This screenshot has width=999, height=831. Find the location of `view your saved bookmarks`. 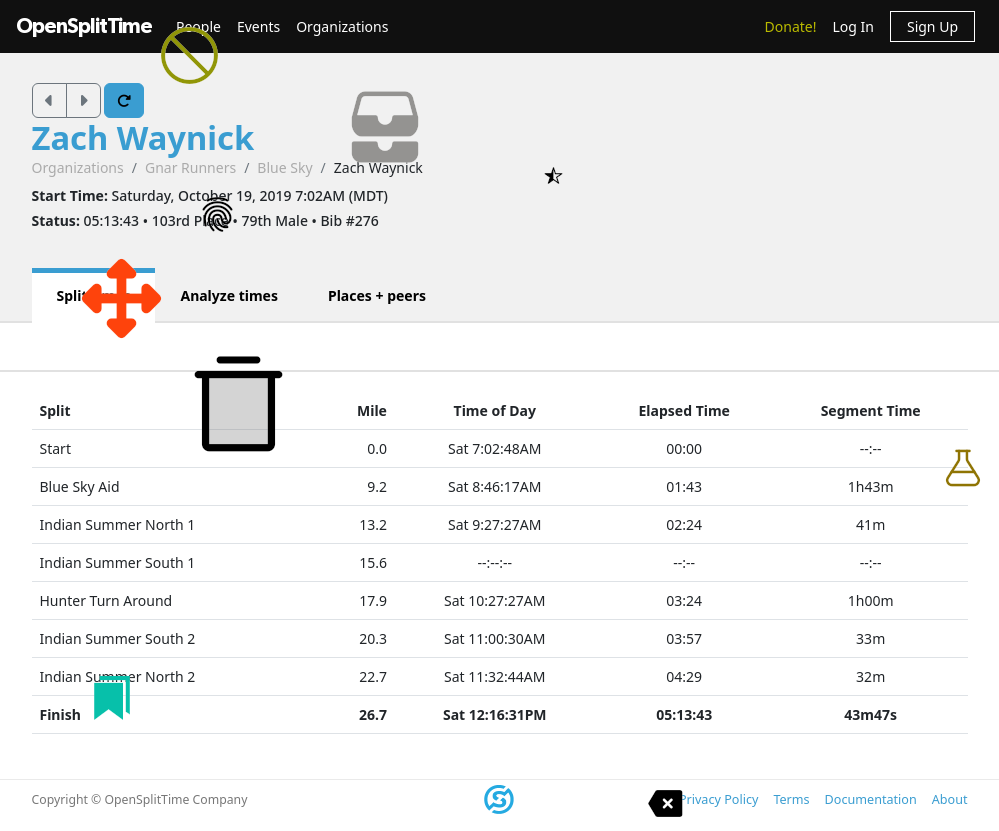

view your saved bookmarks is located at coordinates (112, 698).